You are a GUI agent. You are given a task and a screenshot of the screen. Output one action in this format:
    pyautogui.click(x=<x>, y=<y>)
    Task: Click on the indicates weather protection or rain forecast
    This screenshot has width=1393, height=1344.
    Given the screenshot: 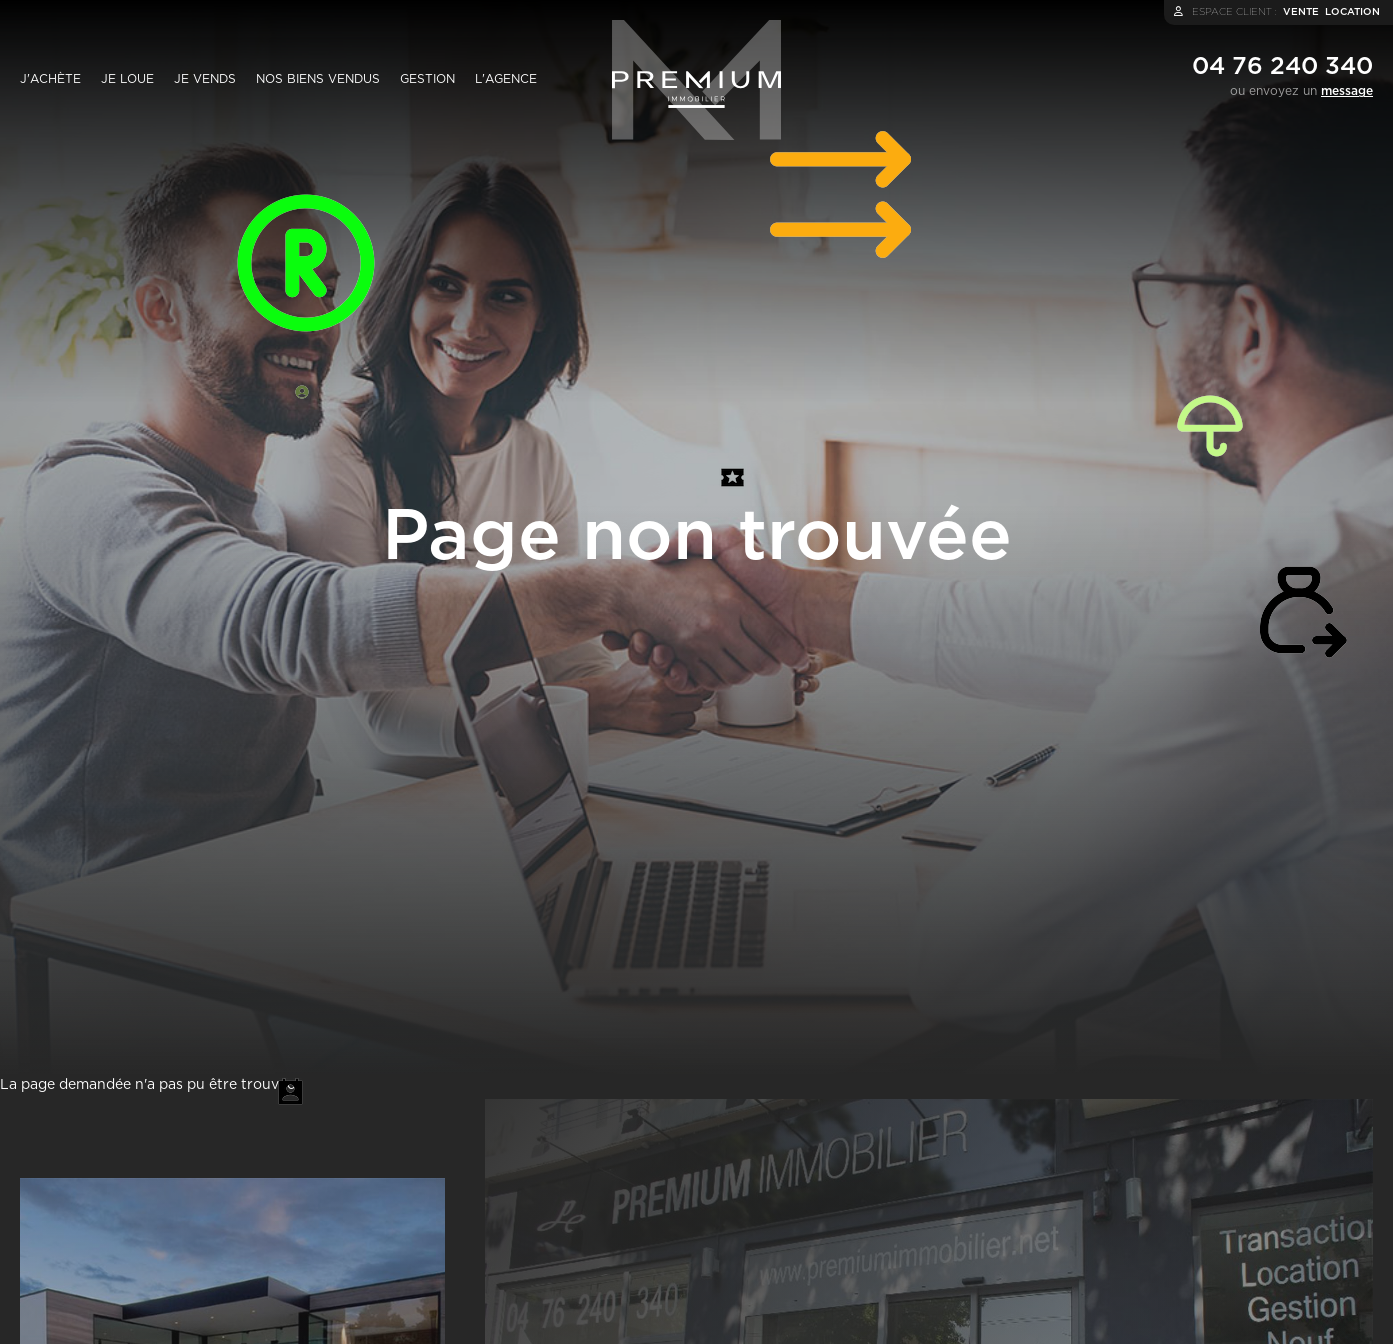 What is the action you would take?
    pyautogui.click(x=1210, y=426)
    